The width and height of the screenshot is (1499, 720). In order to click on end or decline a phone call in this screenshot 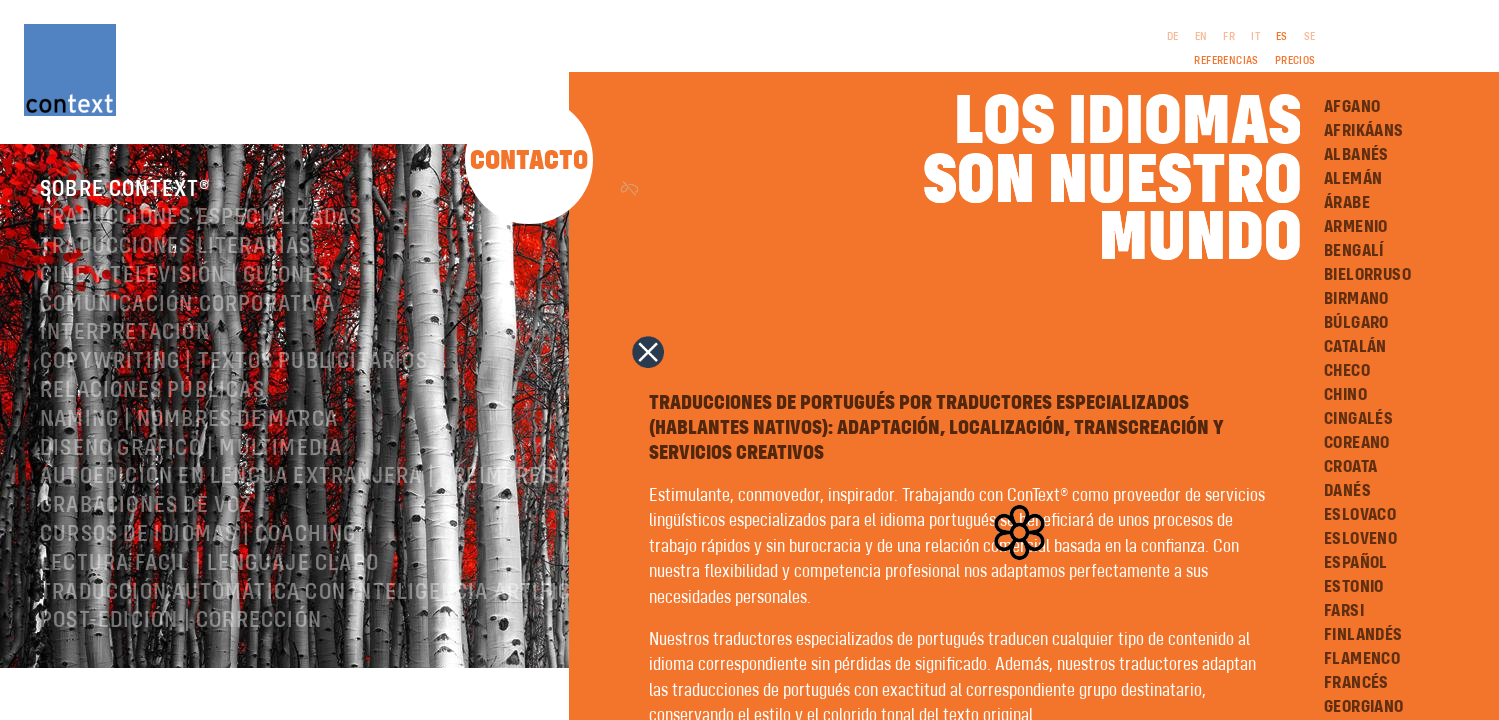, I will do `click(629, 188)`.